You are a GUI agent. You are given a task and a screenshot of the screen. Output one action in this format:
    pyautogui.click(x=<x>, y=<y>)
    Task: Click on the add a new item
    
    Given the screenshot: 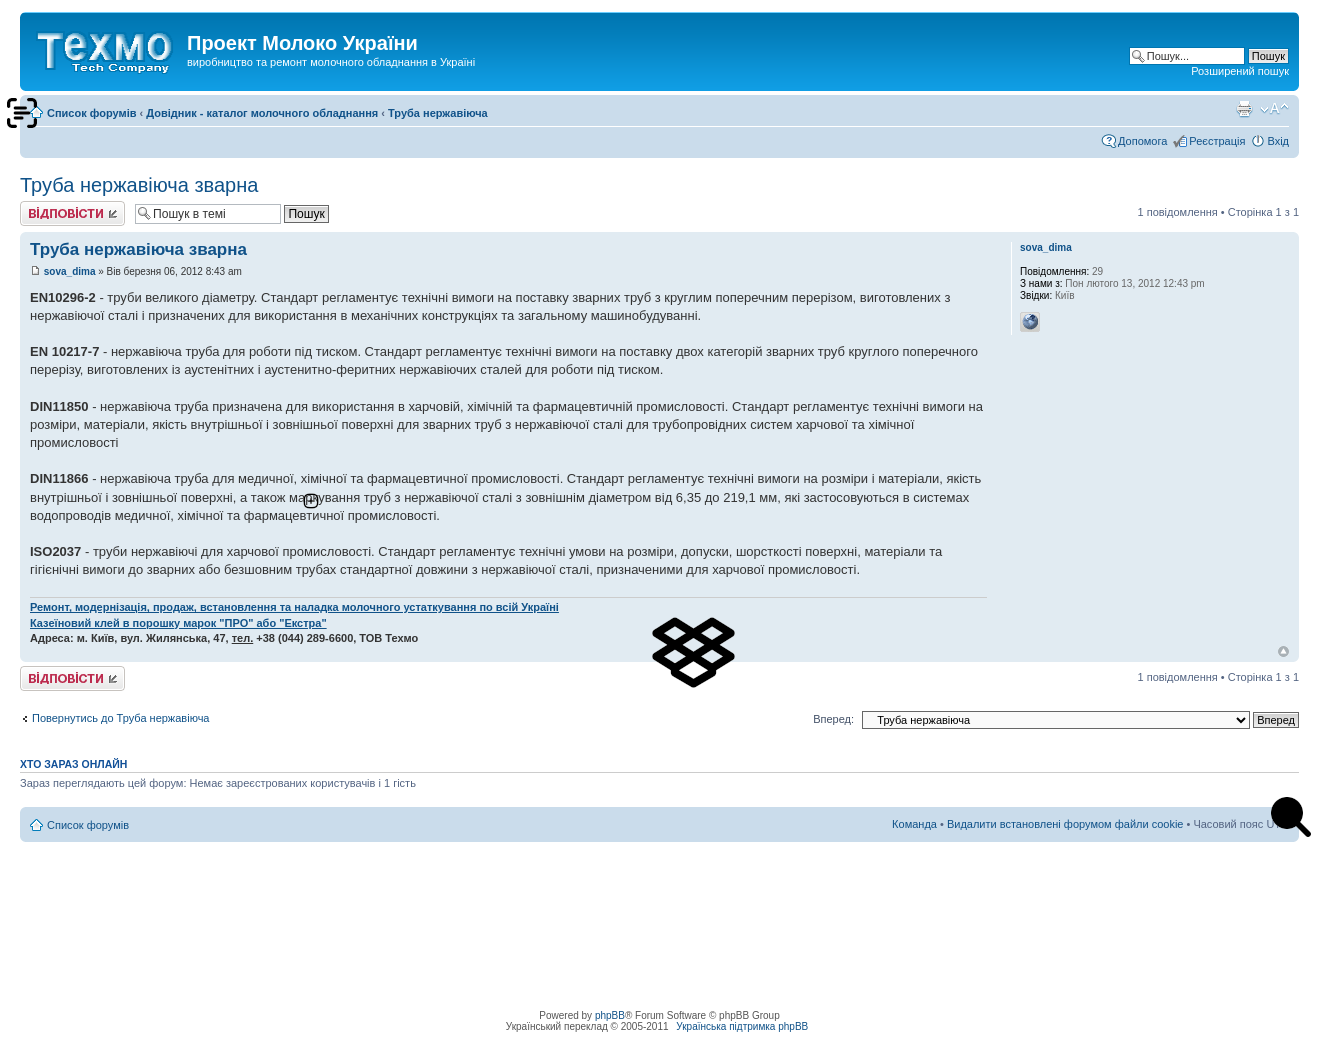 What is the action you would take?
    pyautogui.click(x=311, y=501)
    